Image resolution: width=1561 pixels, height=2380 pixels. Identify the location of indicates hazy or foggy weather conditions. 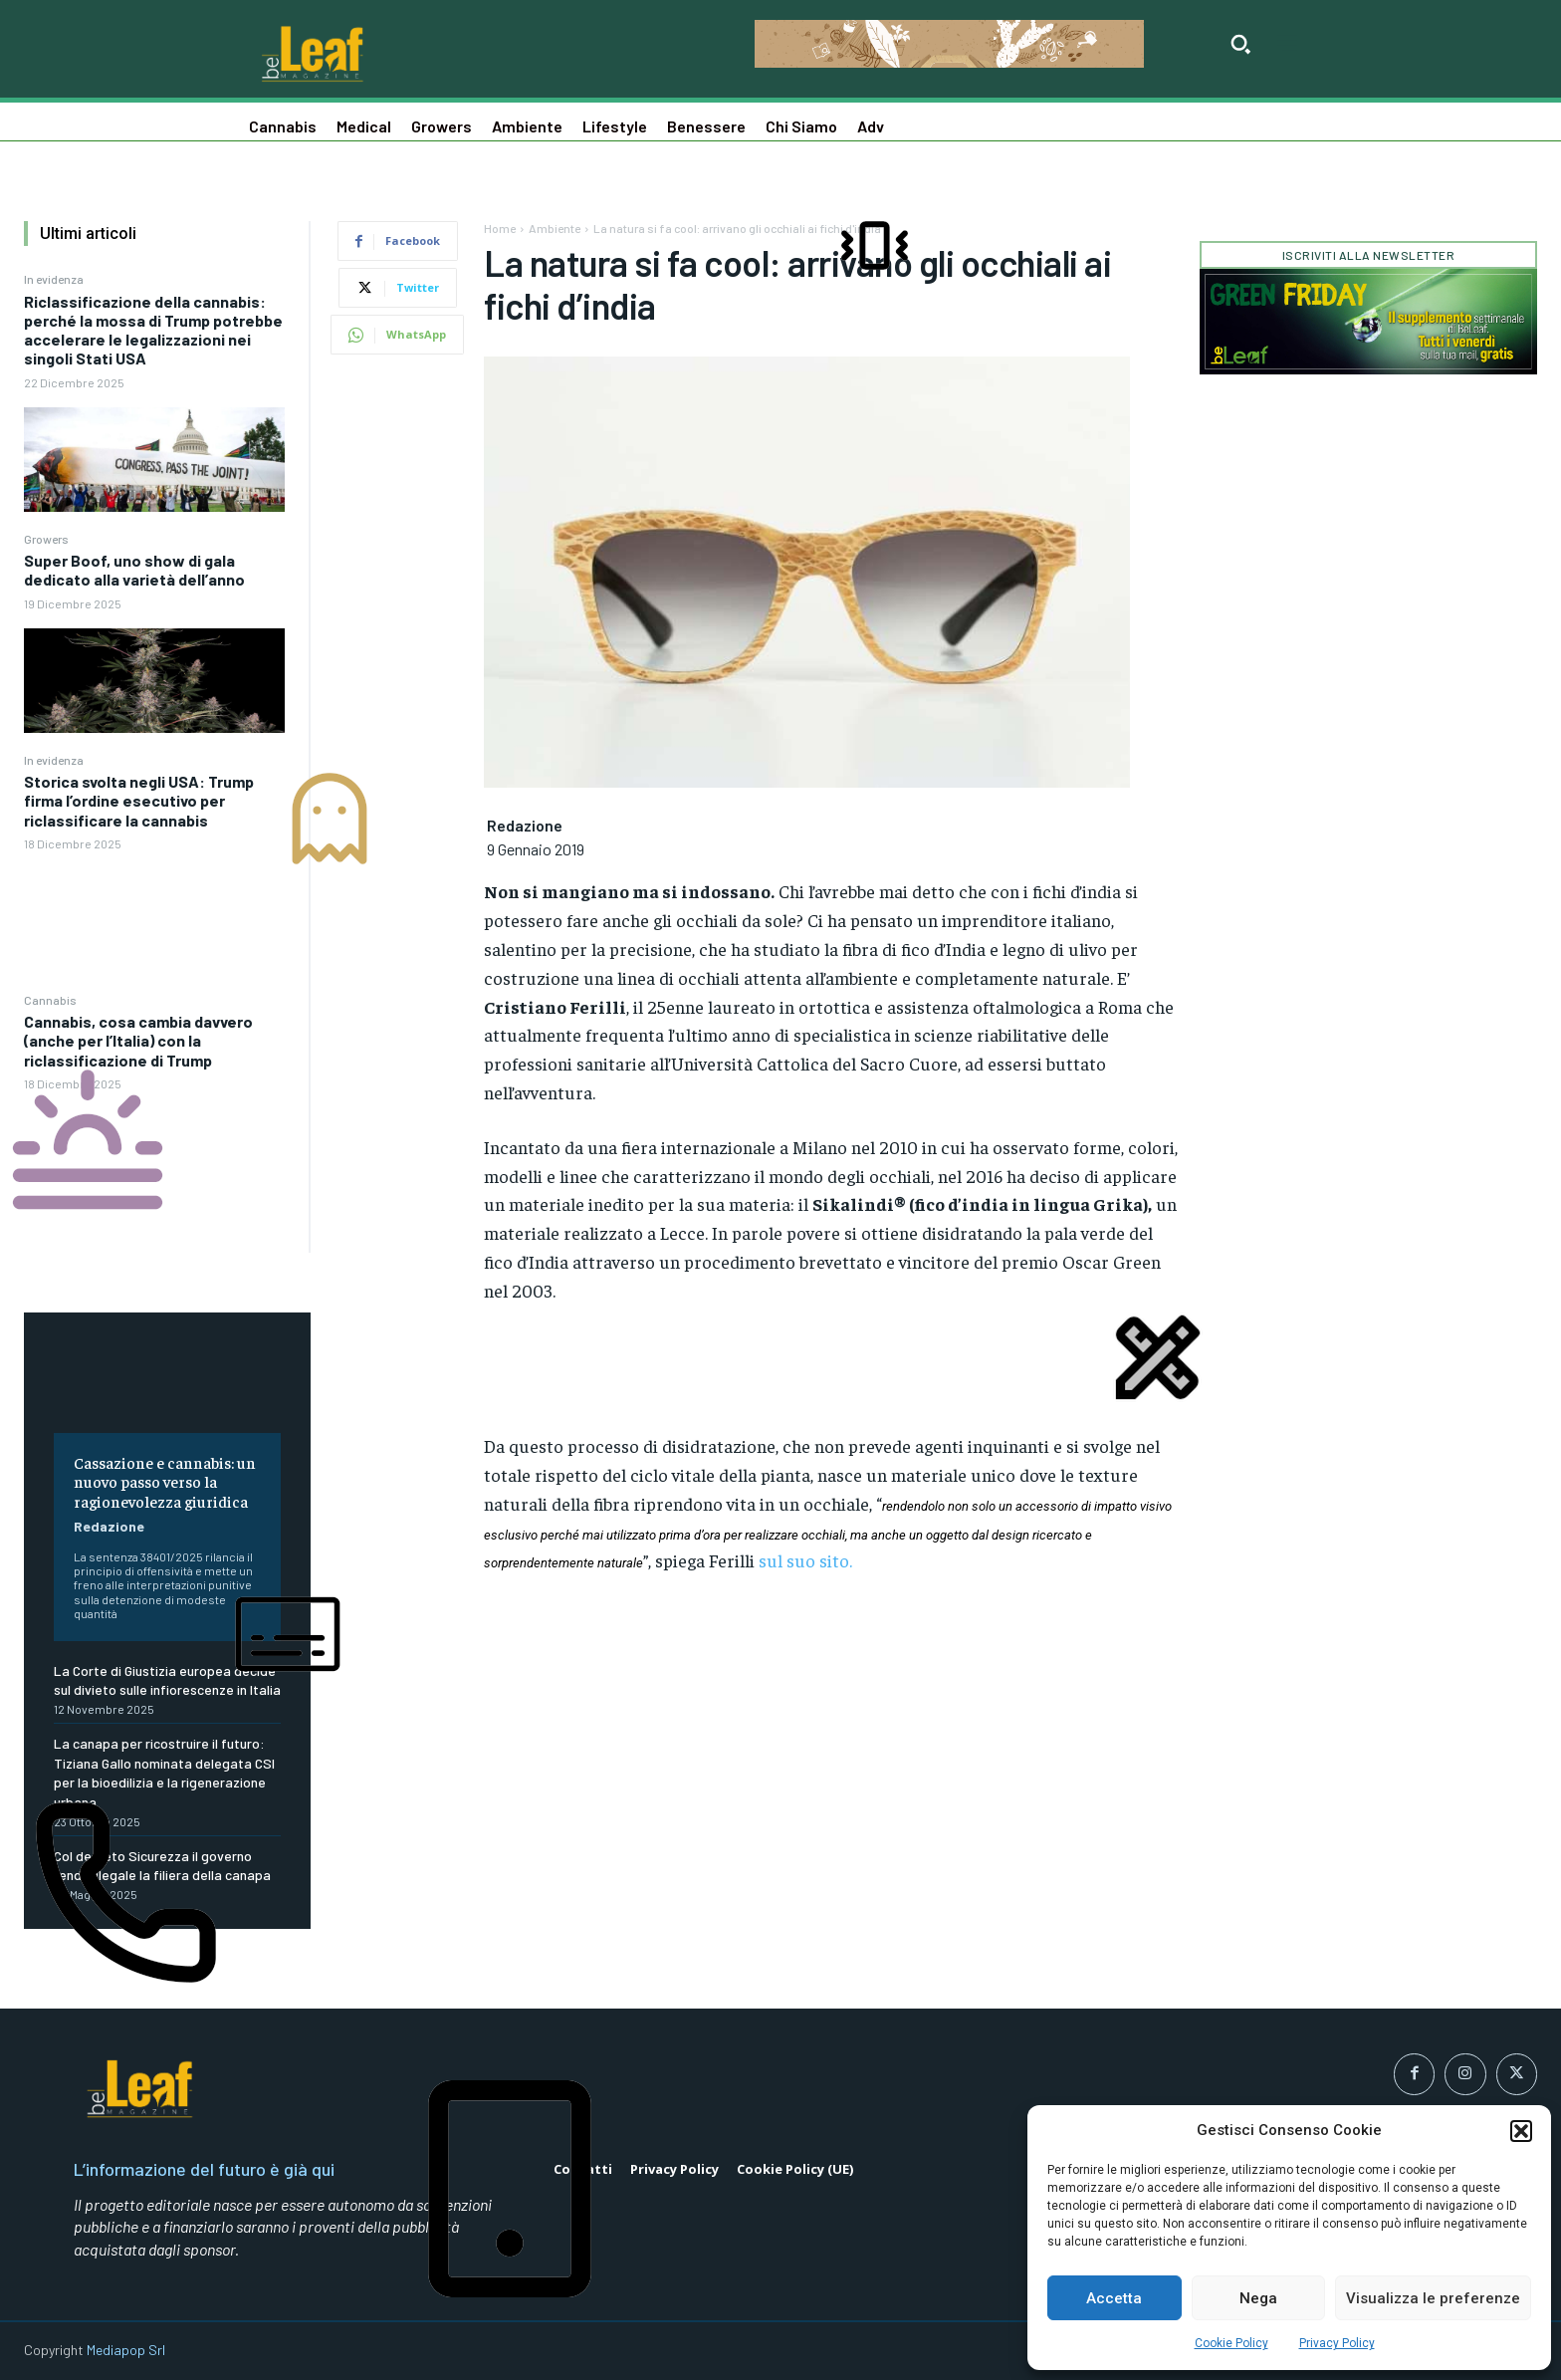
(88, 1141).